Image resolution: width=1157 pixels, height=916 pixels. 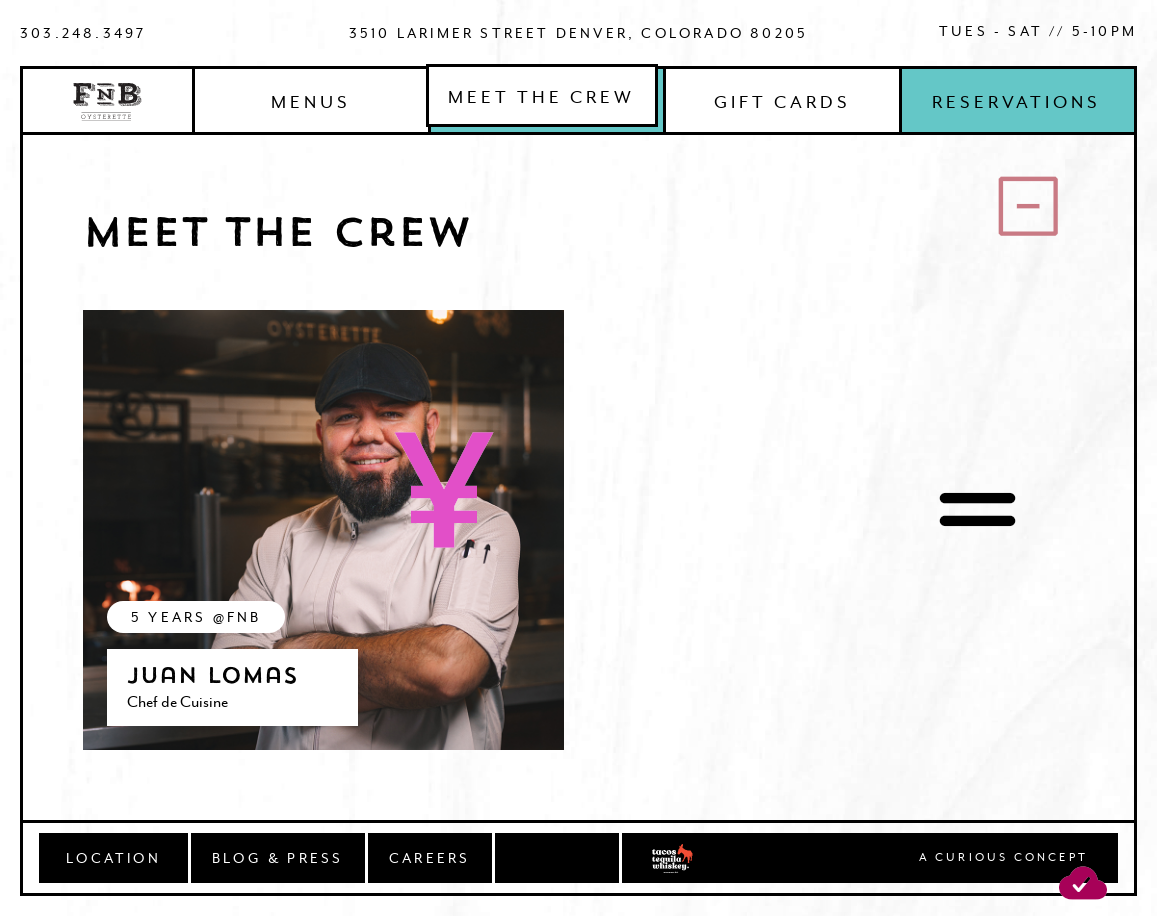 What do you see at coordinates (977, 509) in the screenshot?
I see `reorder or rearrange items in a list` at bounding box center [977, 509].